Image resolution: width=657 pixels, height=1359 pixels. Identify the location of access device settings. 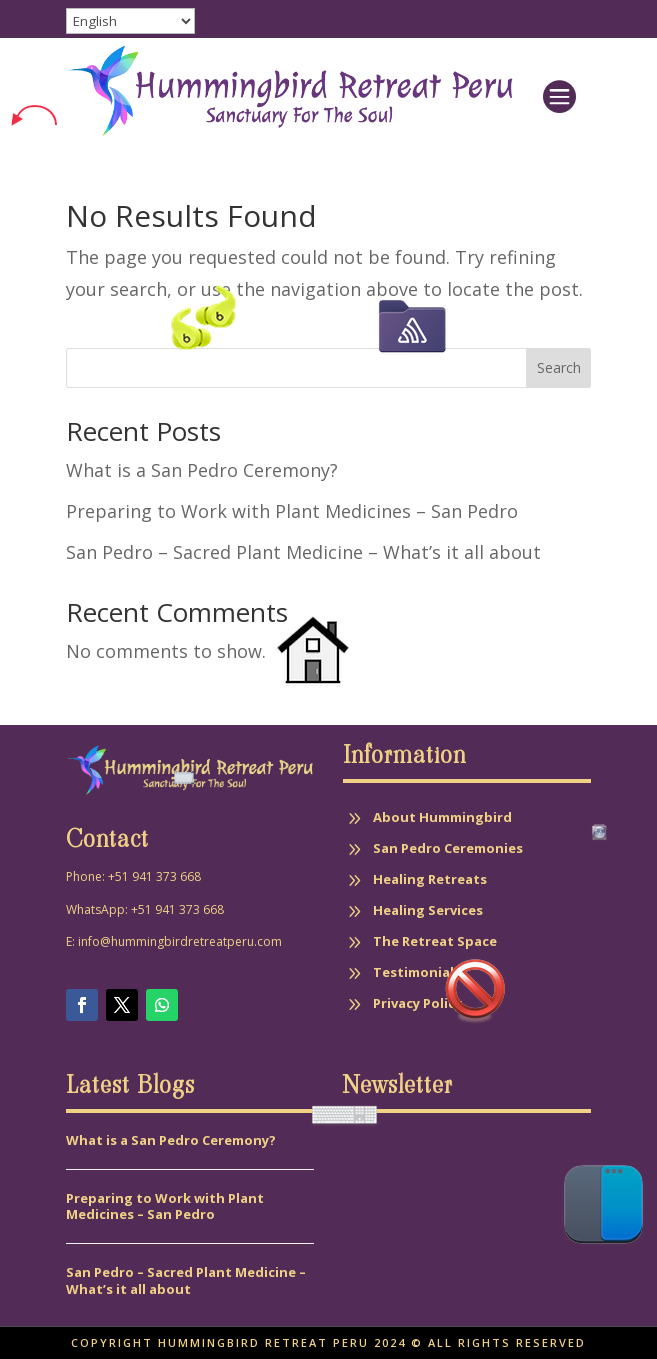
(184, 778).